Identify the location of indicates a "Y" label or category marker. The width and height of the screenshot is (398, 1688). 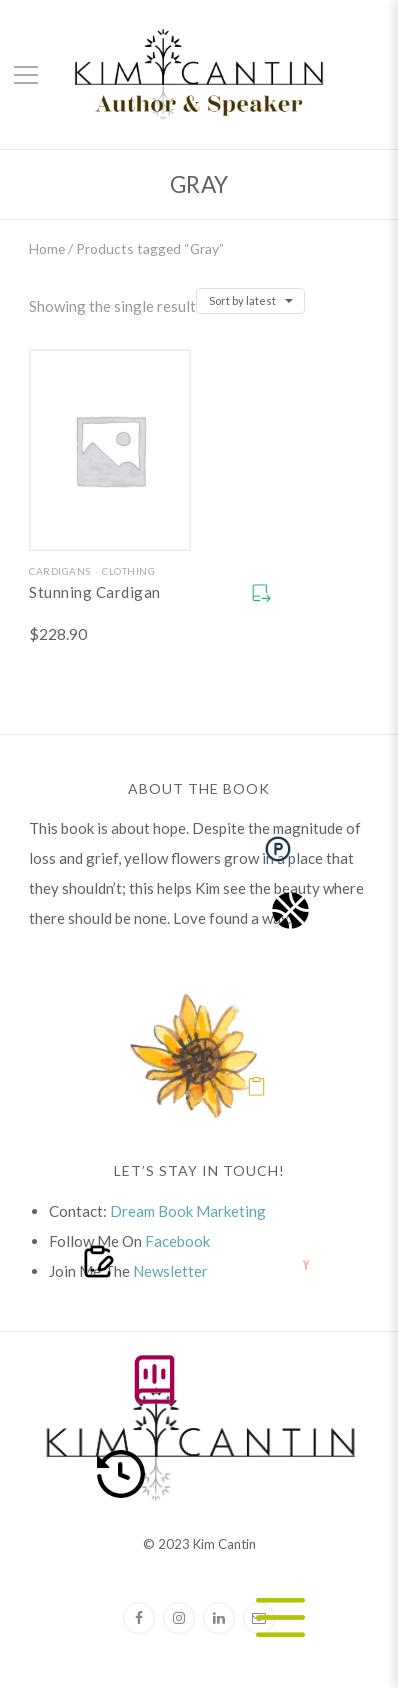
(306, 1265).